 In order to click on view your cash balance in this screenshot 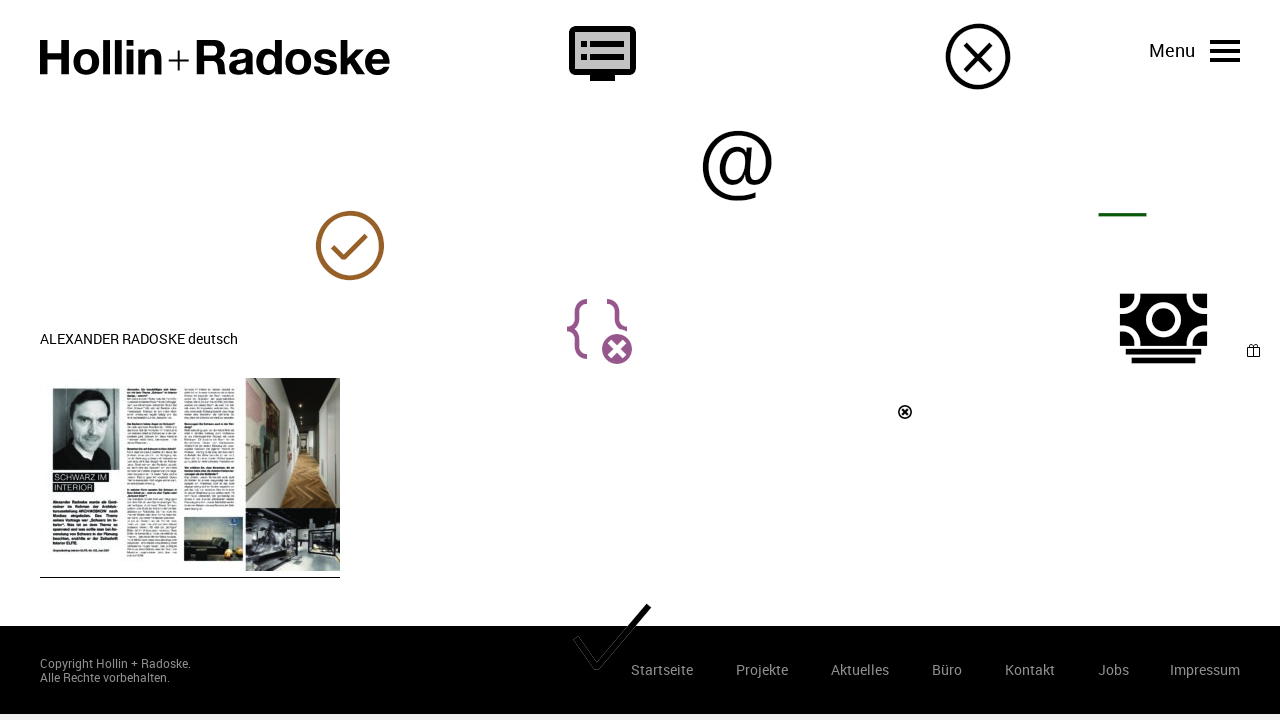, I will do `click(1163, 328)`.